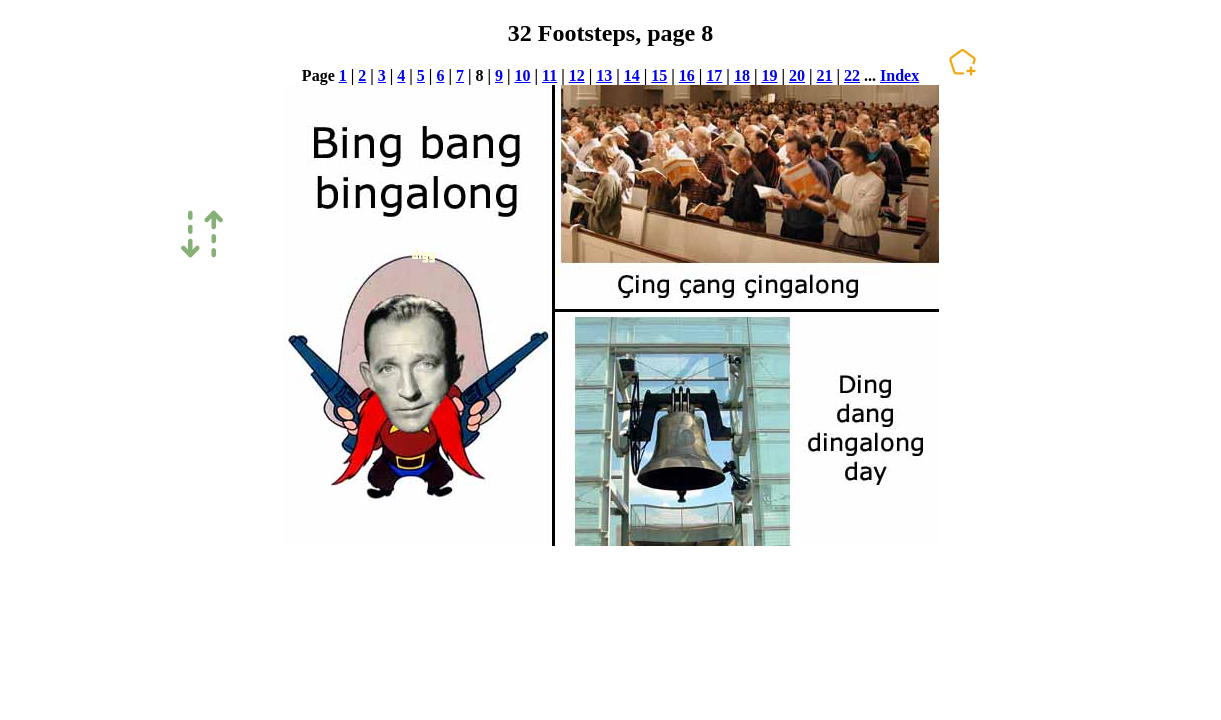 Image resolution: width=1221 pixels, height=720 pixels. Describe the element at coordinates (202, 234) in the screenshot. I see `transfer data between two sources` at that location.